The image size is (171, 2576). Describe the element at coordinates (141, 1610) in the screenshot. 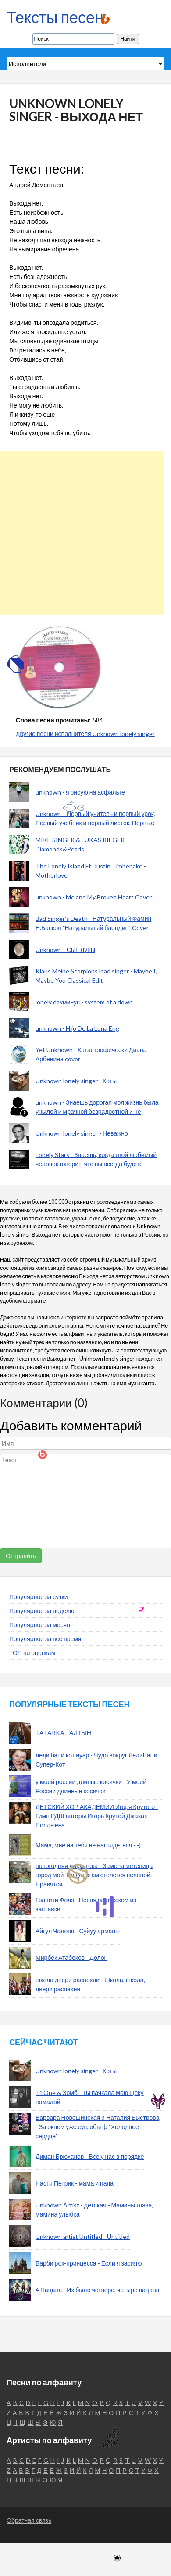

I see `browse coffee shop or café locations` at that location.